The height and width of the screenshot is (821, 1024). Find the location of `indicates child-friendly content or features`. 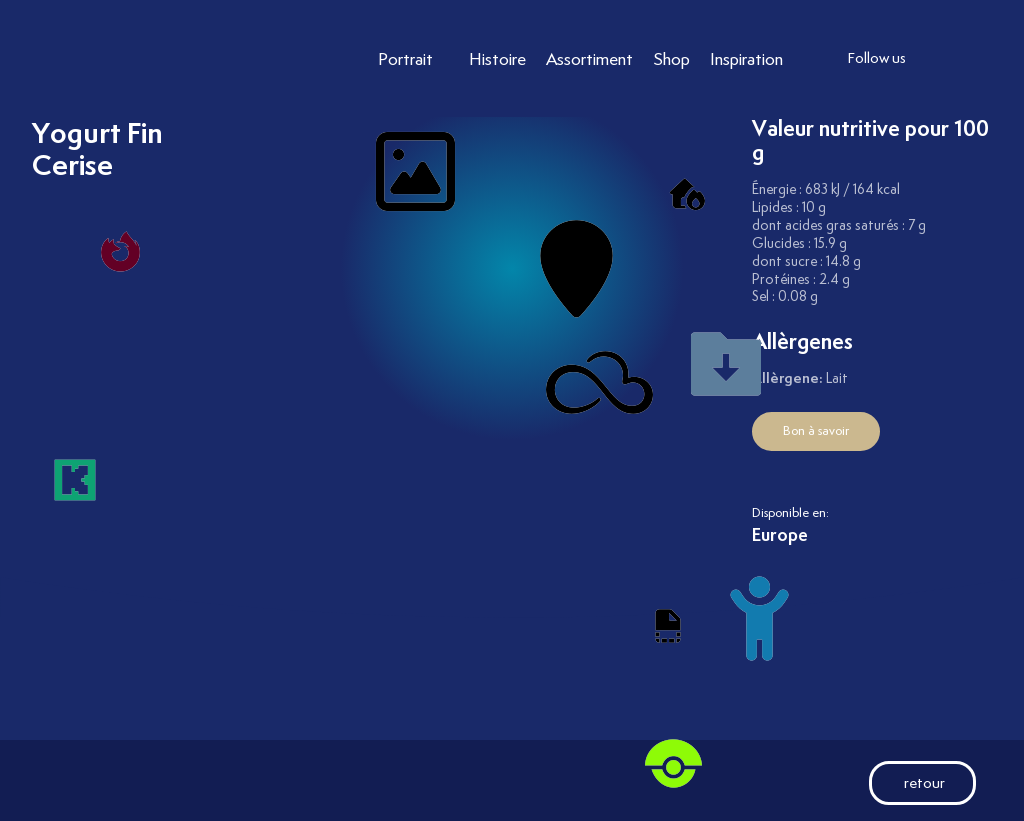

indicates child-friendly content or features is located at coordinates (759, 618).